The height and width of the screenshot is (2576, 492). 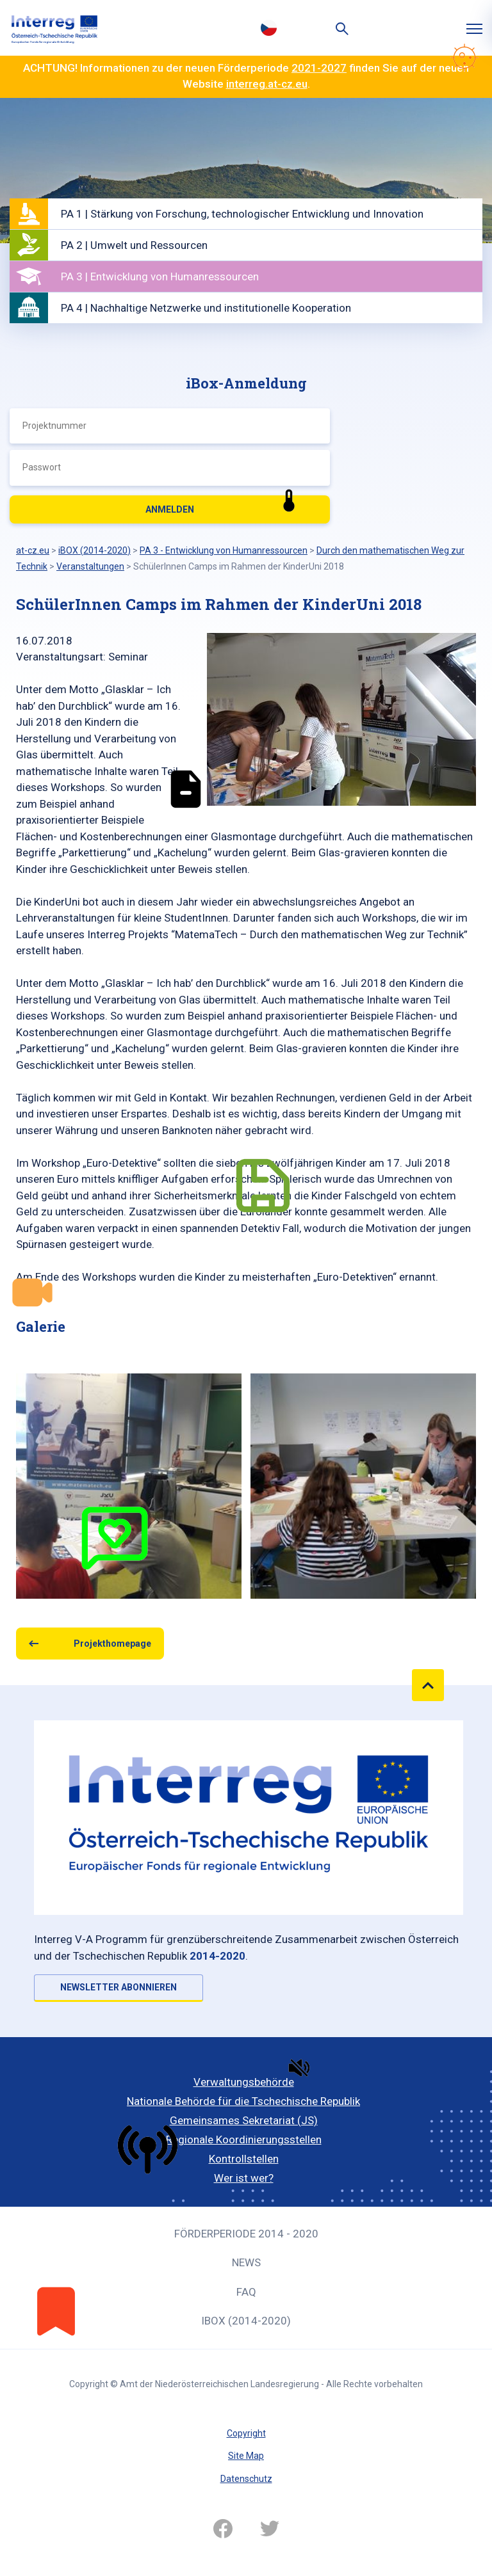 What do you see at coordinates (464, 58) in the screenshot?
I see `indicates virus or malware detected` at bounding box center [464, 58].